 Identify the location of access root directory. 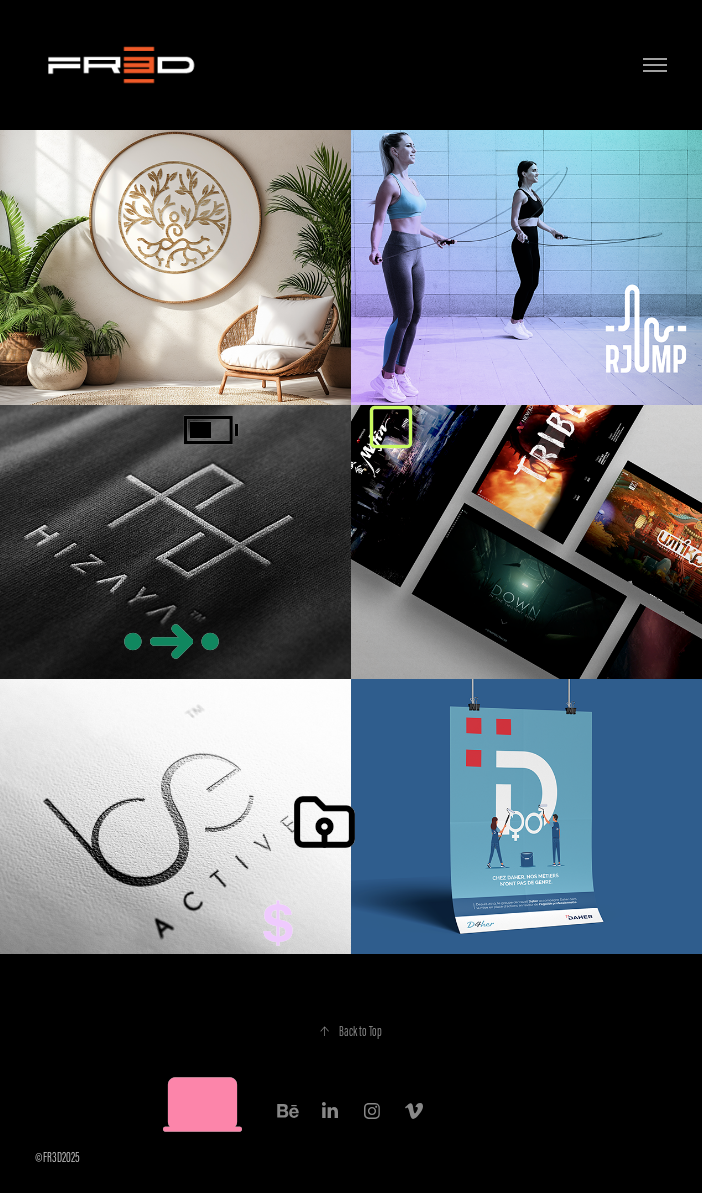
(324, 823).